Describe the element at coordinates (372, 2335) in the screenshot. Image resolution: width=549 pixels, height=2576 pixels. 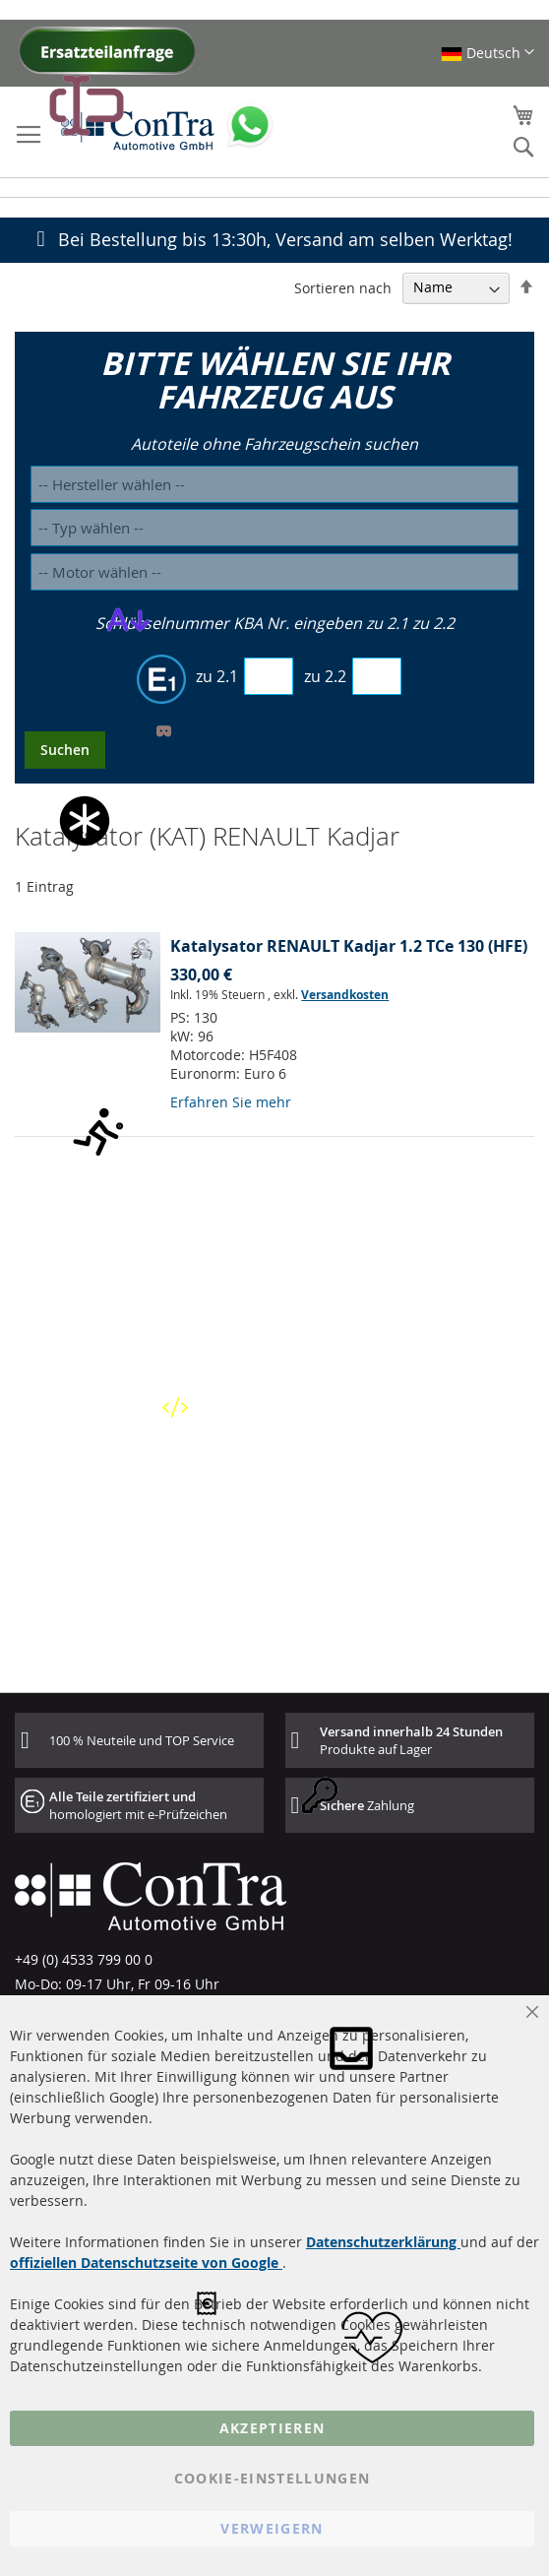
I see `view health or fitness metrics` at that location.